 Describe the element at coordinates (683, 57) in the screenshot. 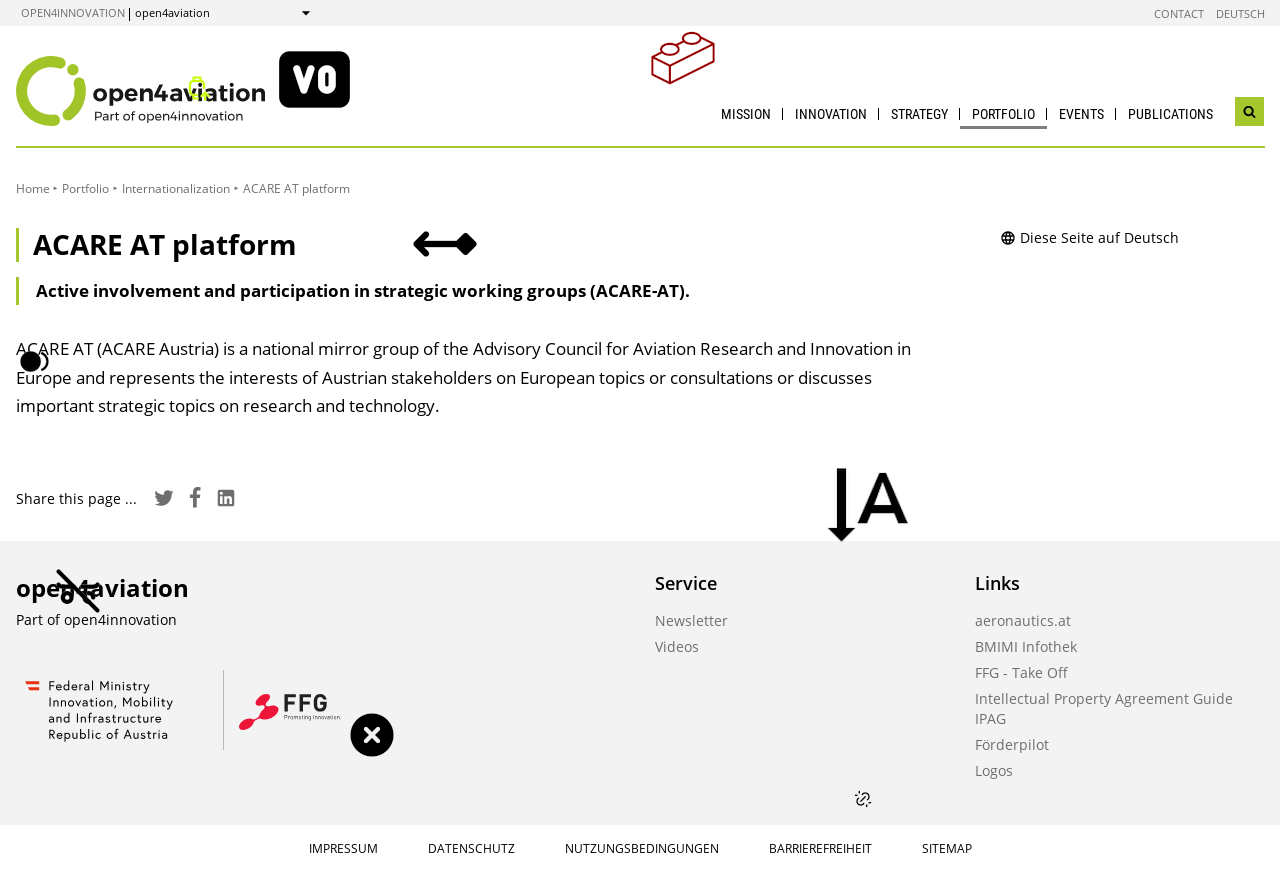

I see `access building blocks or modular components` at that location.